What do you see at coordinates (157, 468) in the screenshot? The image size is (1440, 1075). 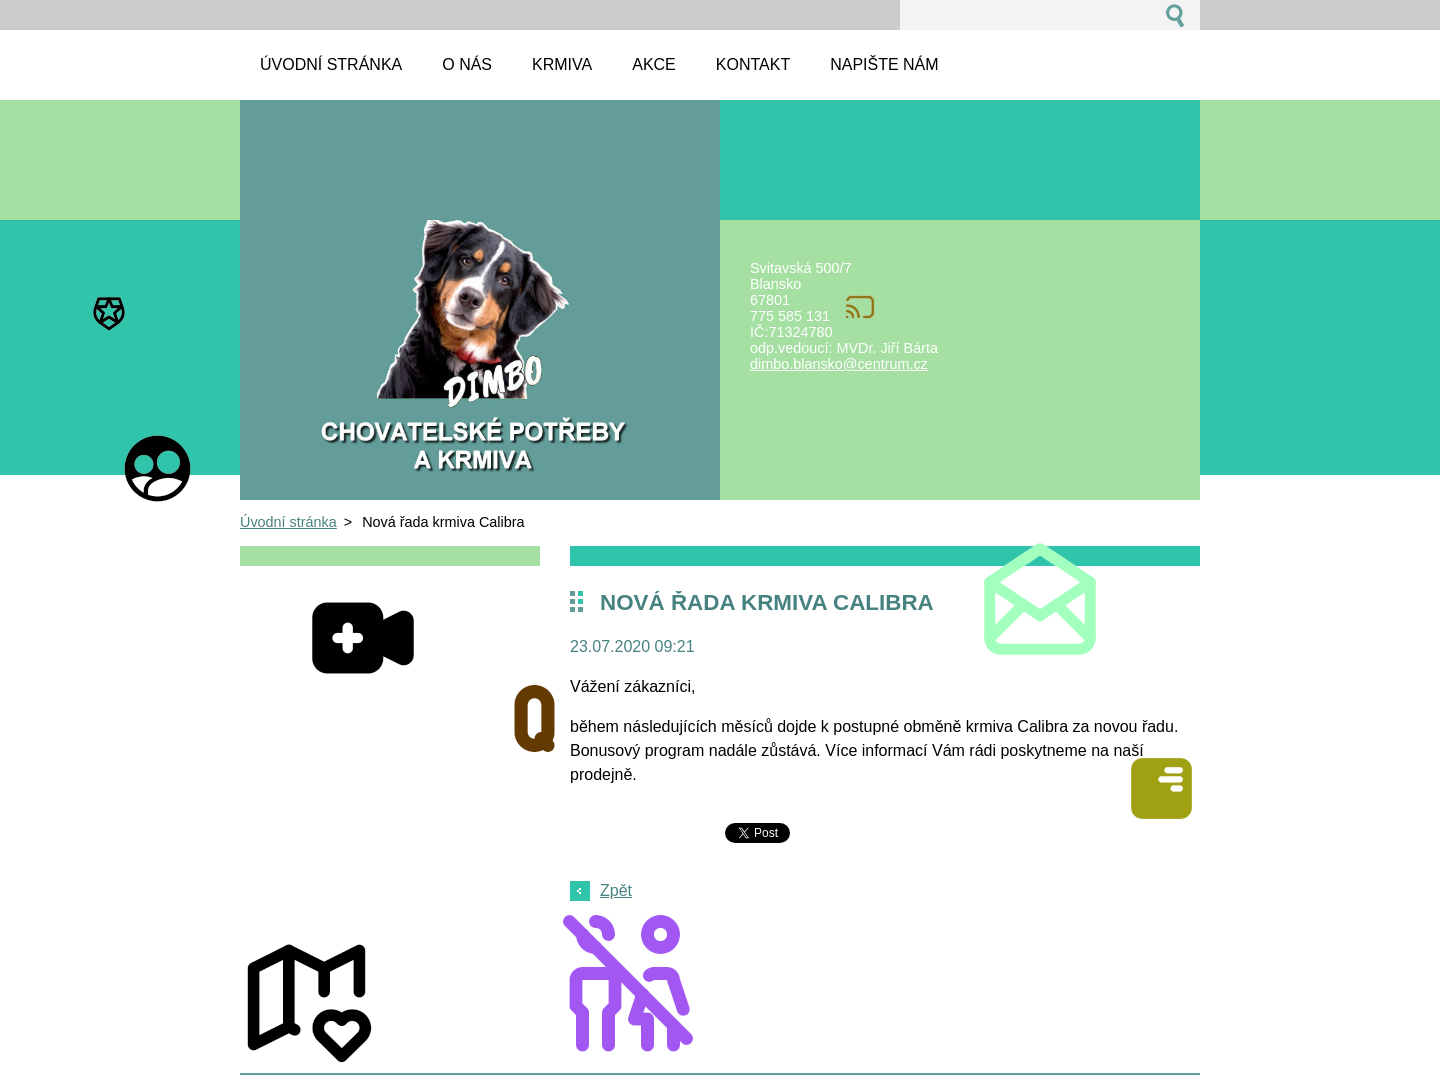 I see `view group or team members` at bounding box center [157, 468].